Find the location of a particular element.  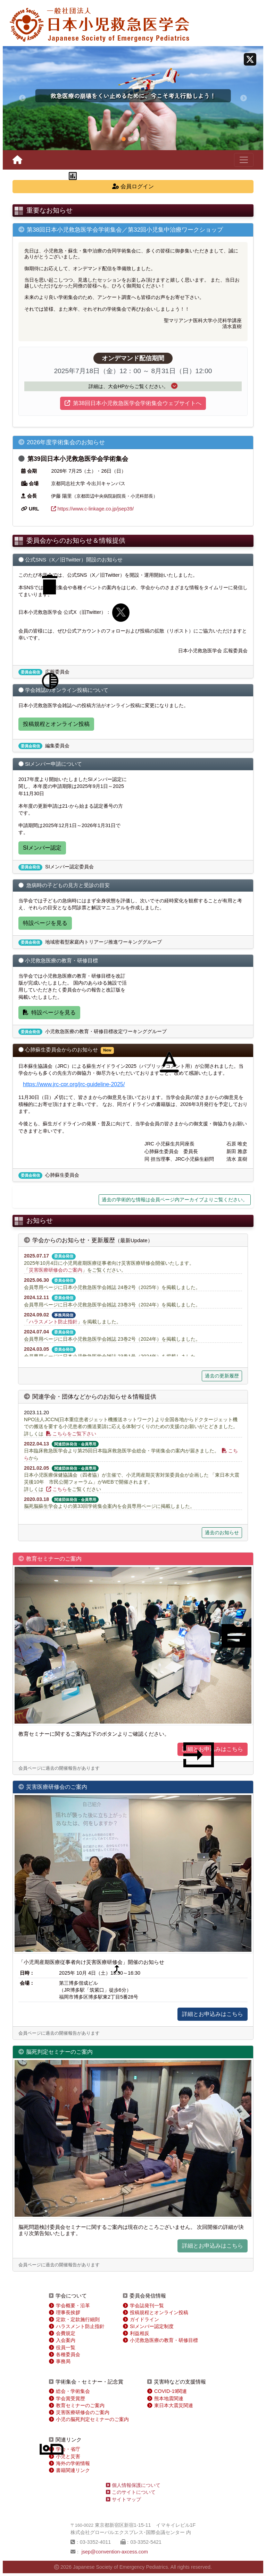

delete selected item is located at coordinates (50, 585).